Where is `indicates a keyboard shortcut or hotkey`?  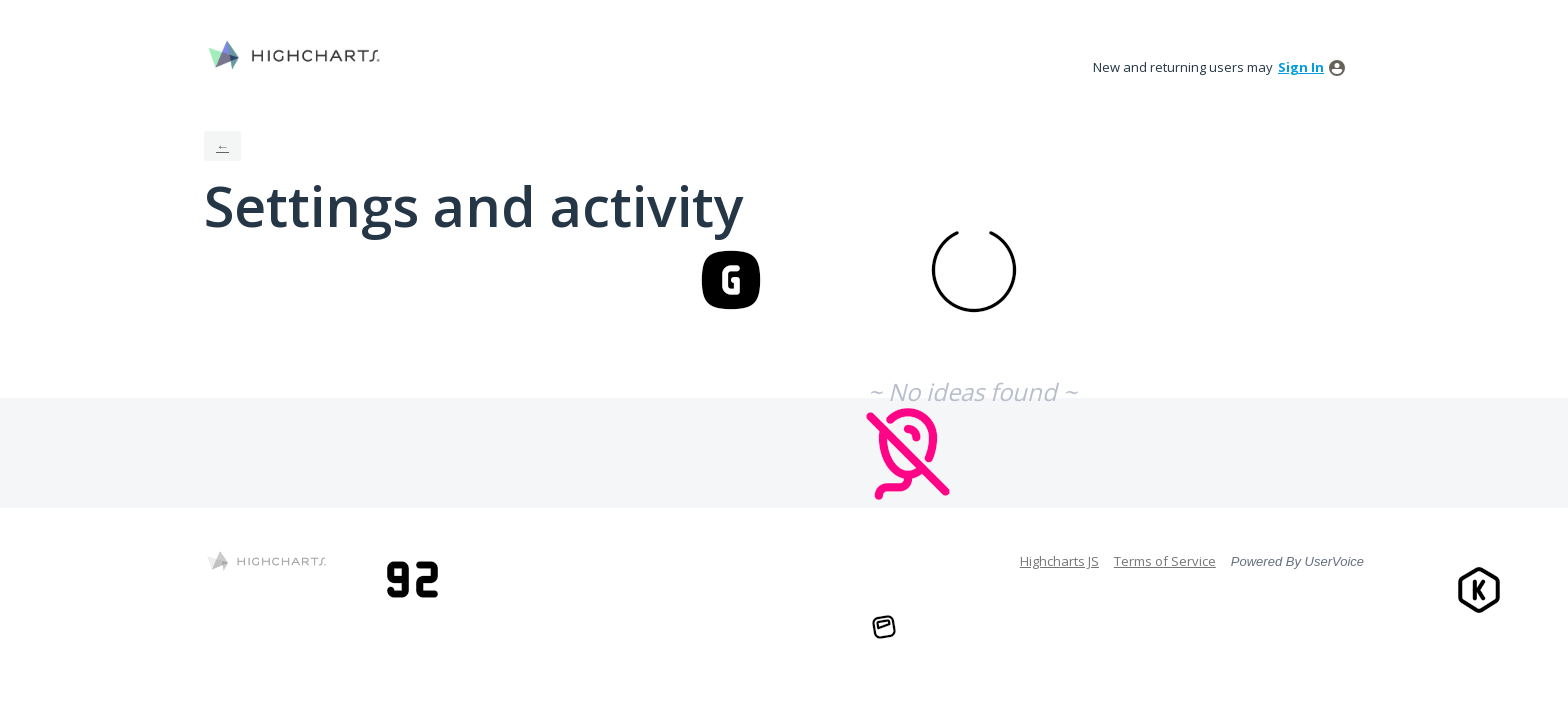 indicates a keyboard shortcut or hotkey is located at coordinates (1479, 590).